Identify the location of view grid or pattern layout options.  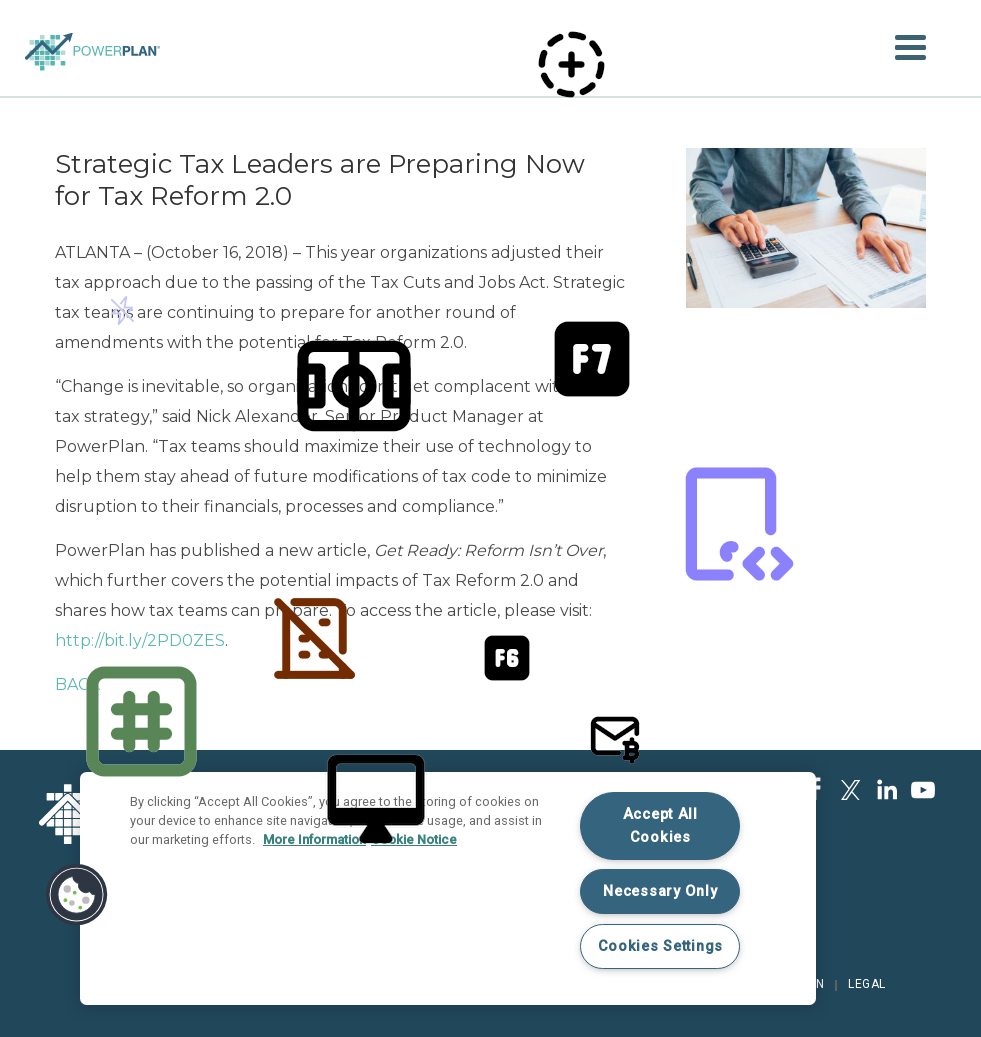
(141, 721).